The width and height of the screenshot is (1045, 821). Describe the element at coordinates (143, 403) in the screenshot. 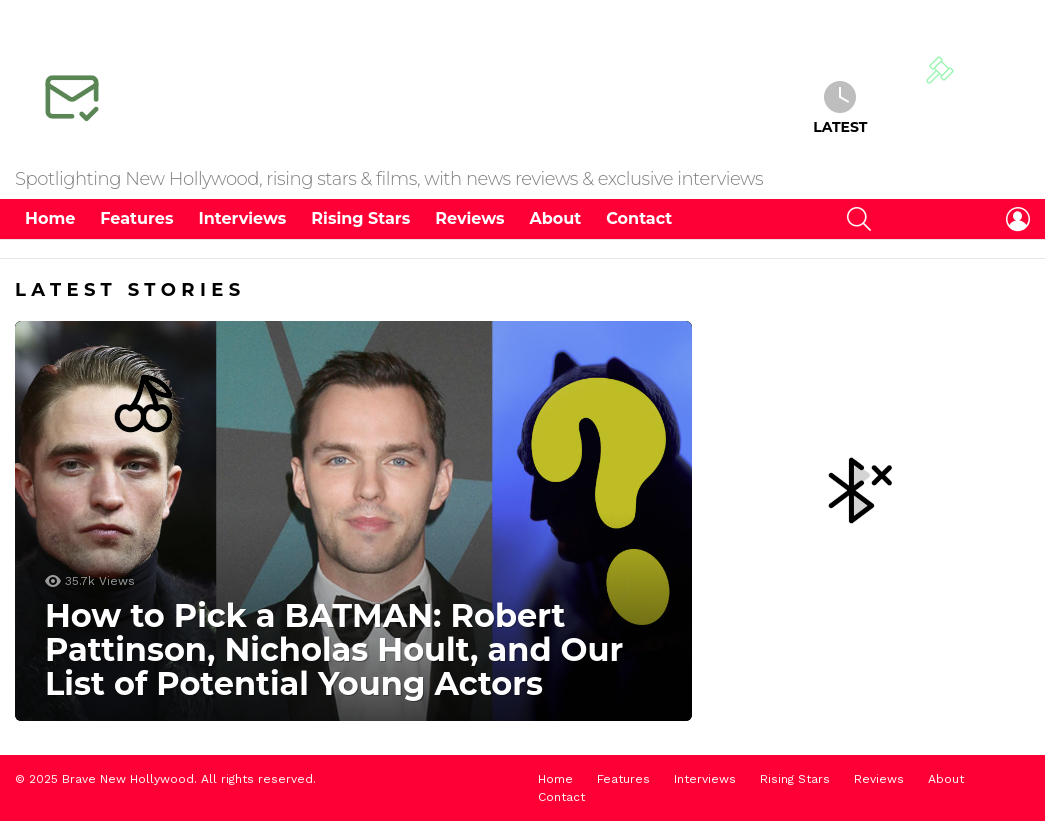

I see `indicates fruit or food category` at that location.